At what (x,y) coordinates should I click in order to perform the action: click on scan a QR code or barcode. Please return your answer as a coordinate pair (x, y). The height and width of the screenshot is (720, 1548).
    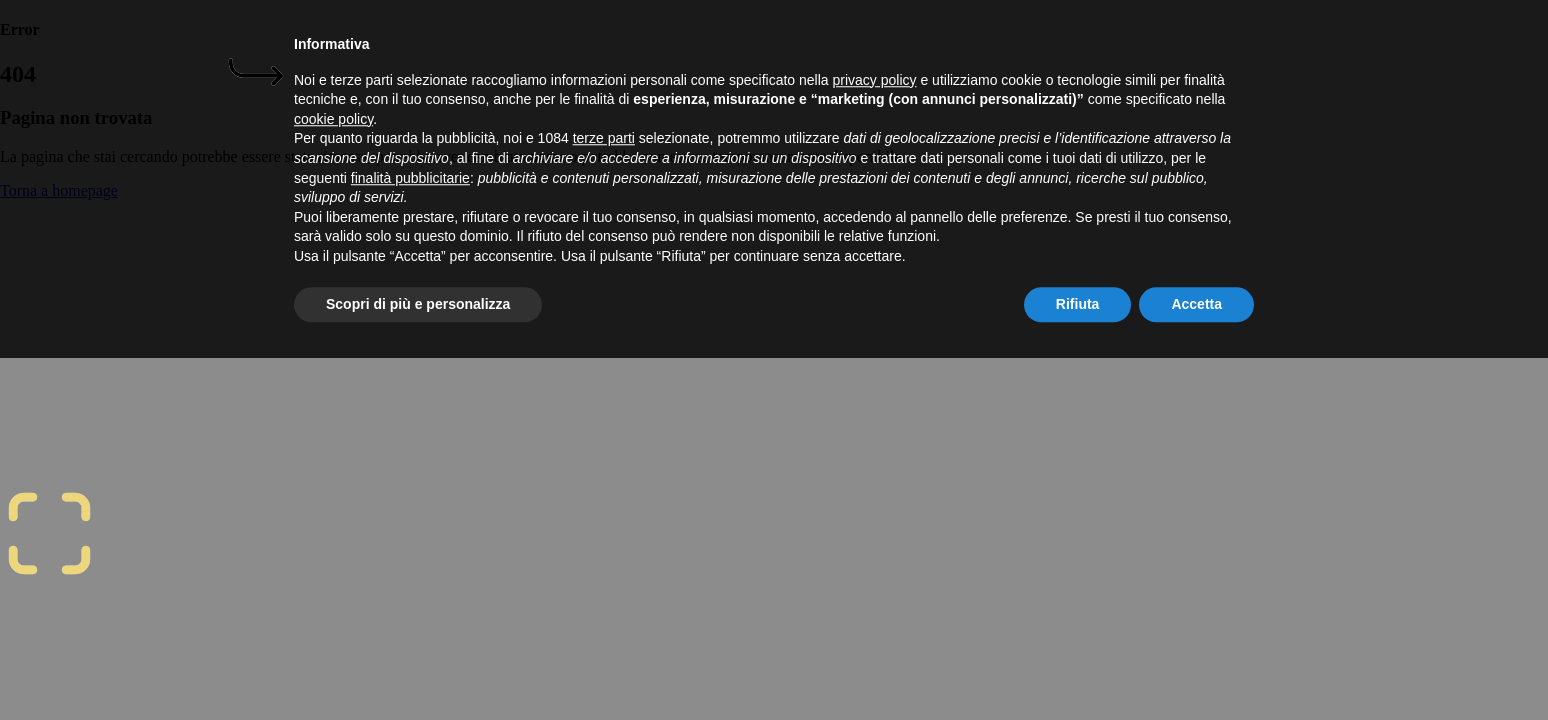
    Looking at the image, I should click on (49, 533).